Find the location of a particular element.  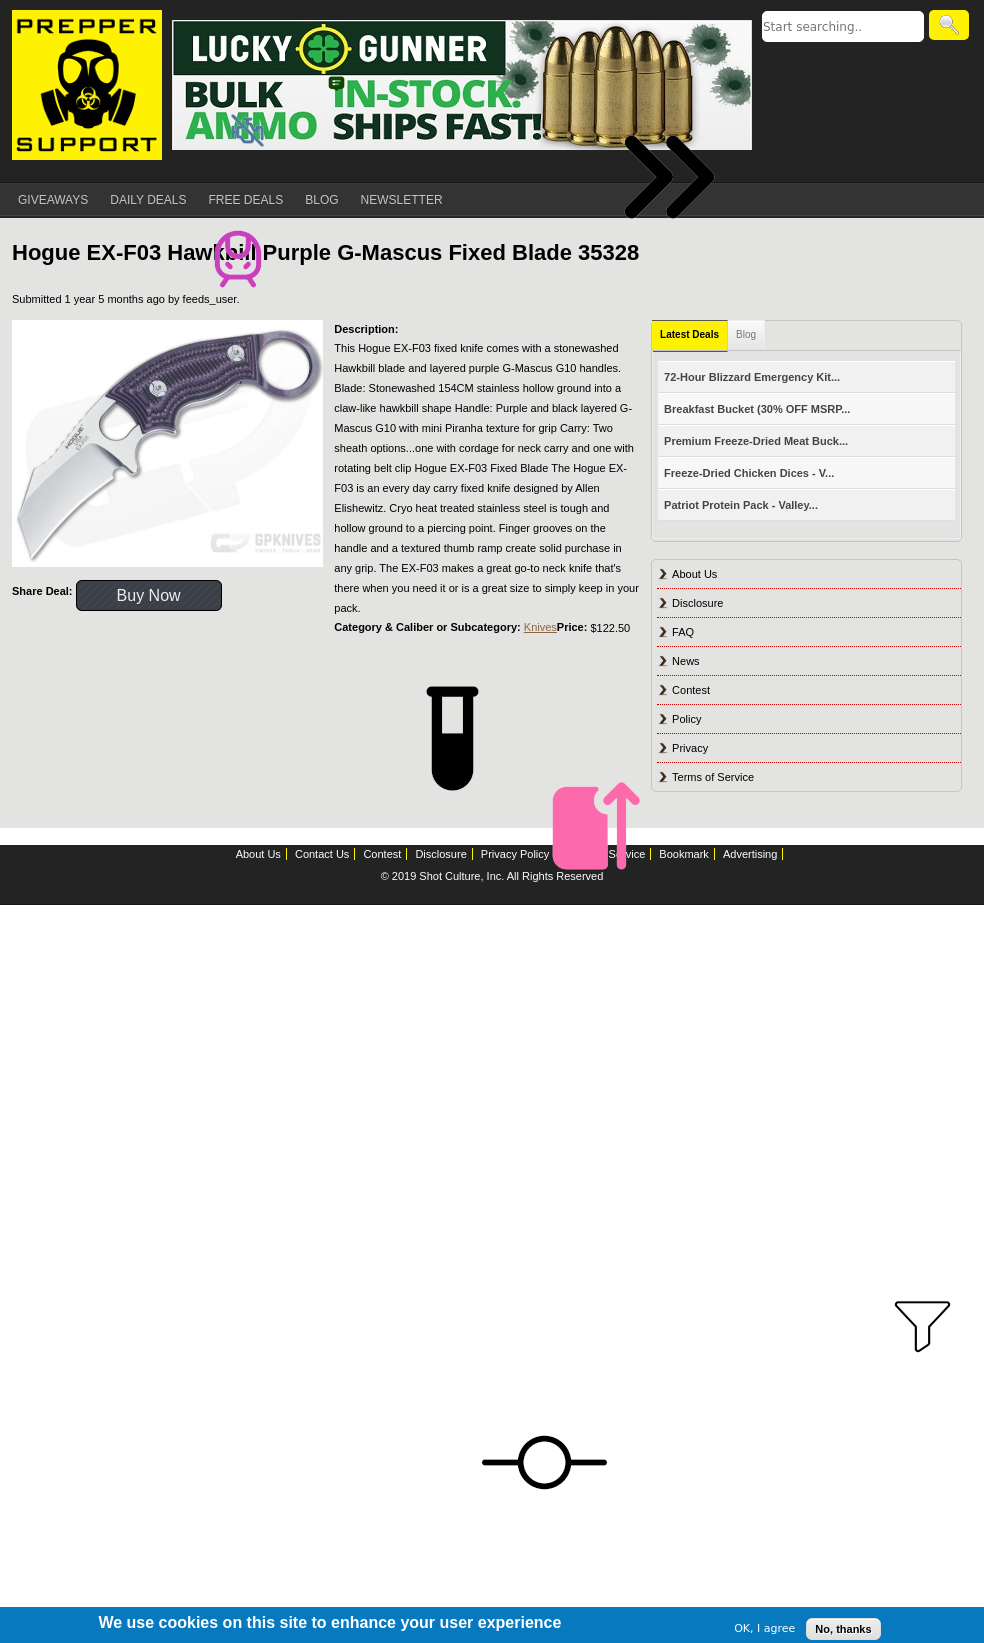

view train or rail transit options is located at coordinates (238, 259).